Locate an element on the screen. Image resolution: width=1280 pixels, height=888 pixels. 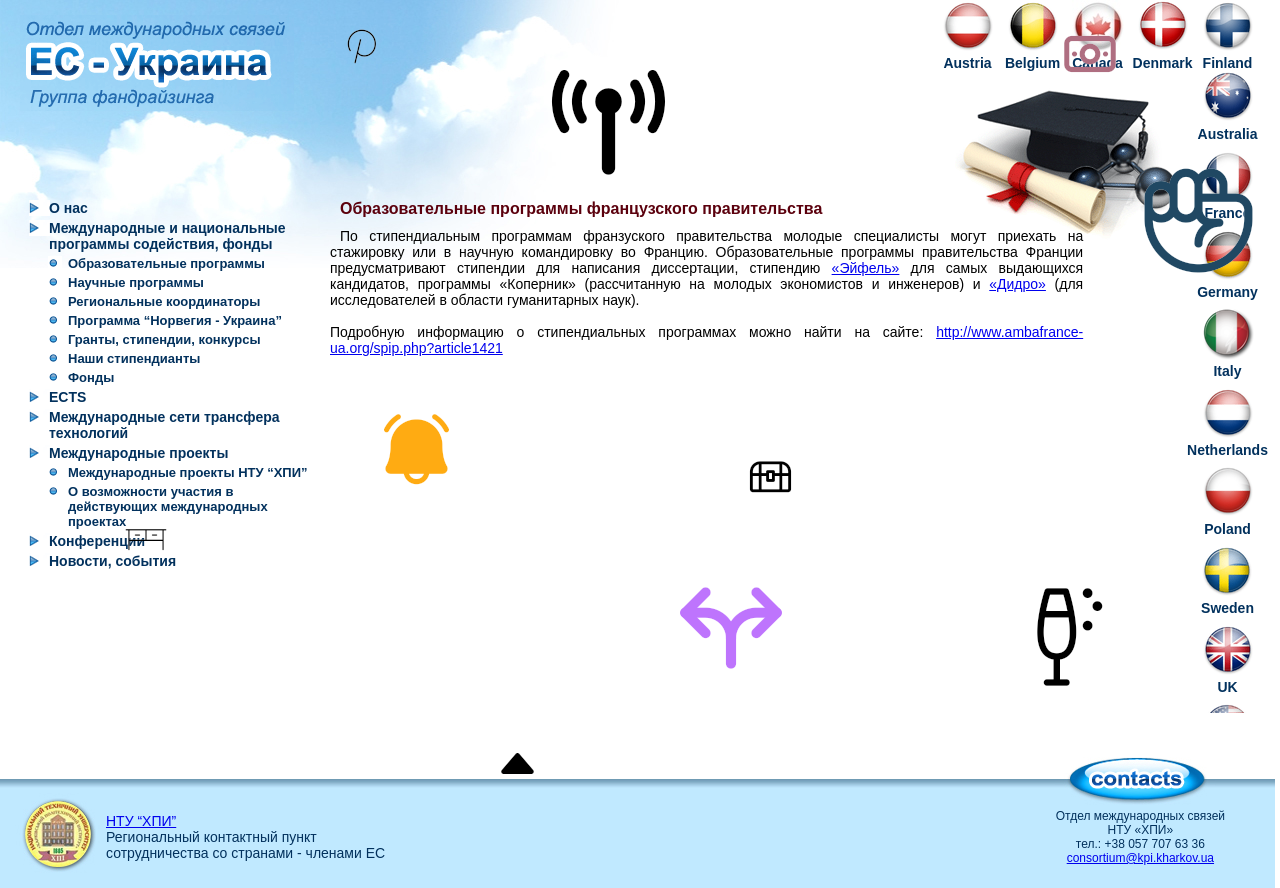
indicates new notifications or alerts is located at coordinates (416, 450).